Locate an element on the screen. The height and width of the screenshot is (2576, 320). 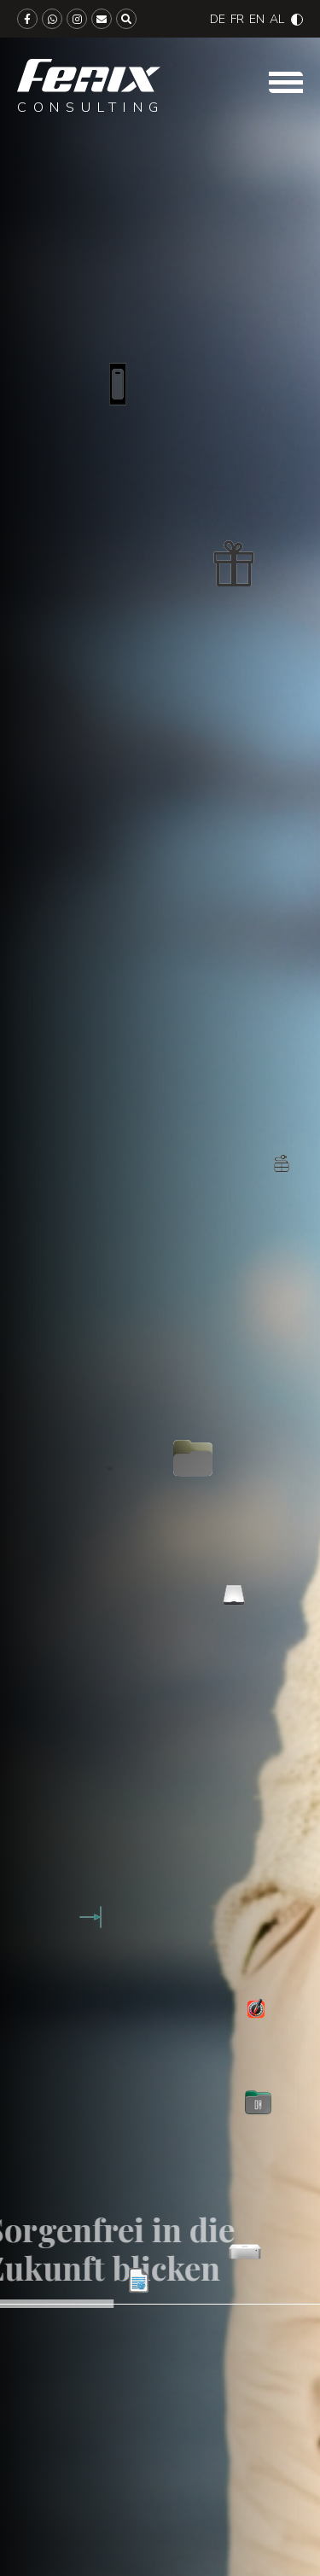
libreoffice web template document file is located at coordinates (138, 2280).